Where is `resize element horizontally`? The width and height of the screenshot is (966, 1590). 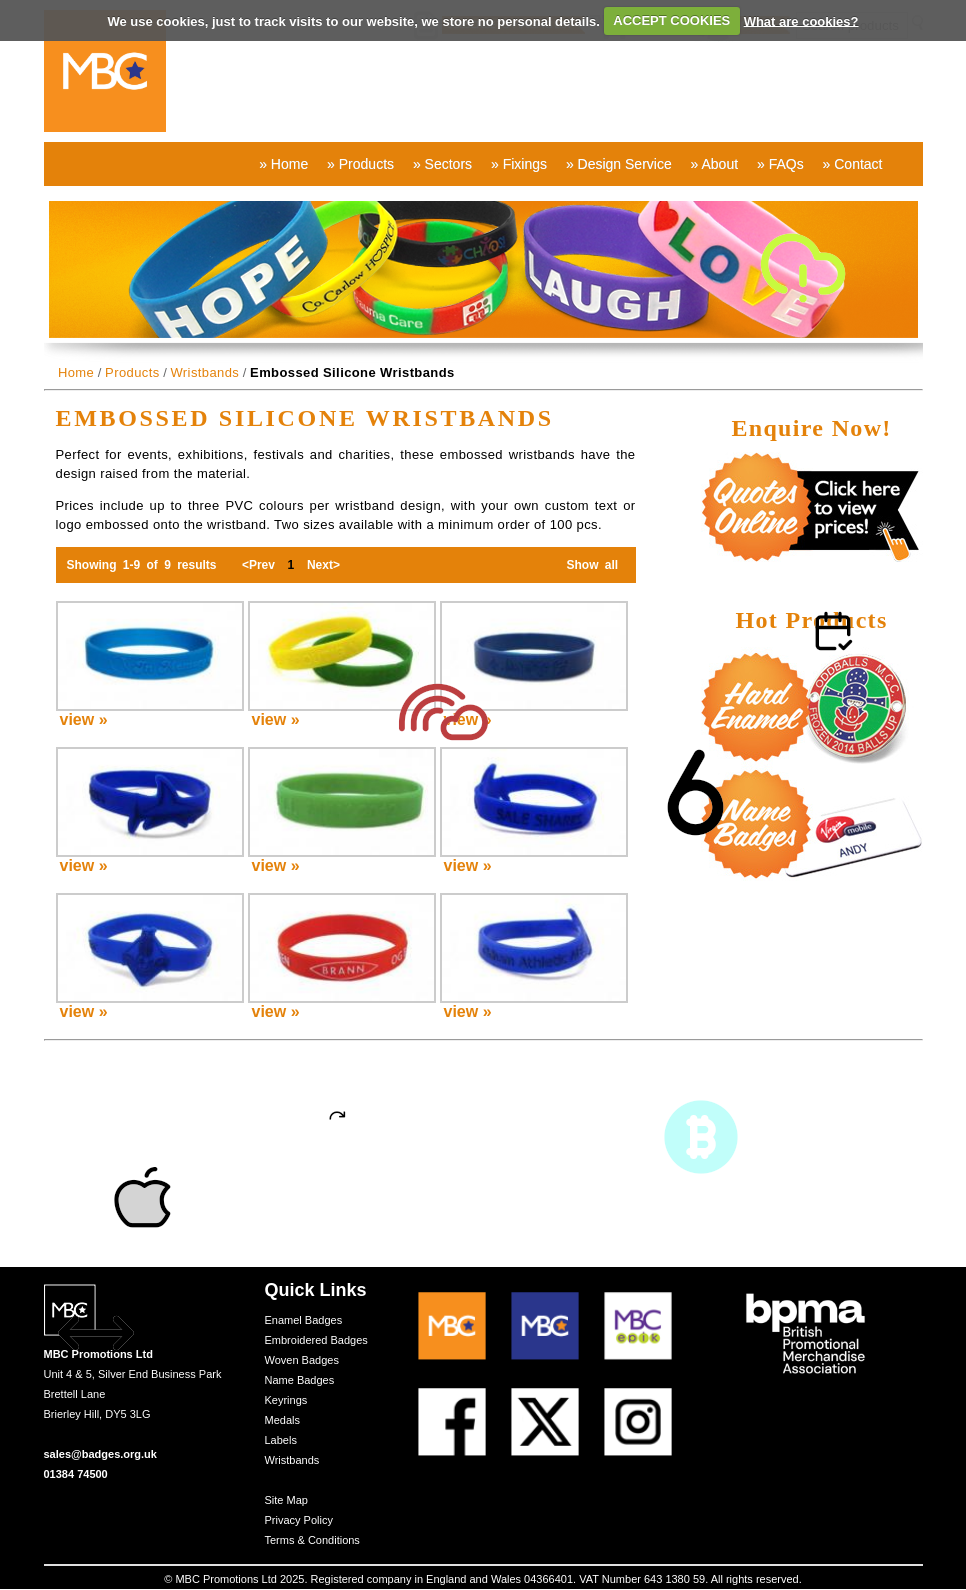 resize element horizontally is located at coordinates (96, 1333).